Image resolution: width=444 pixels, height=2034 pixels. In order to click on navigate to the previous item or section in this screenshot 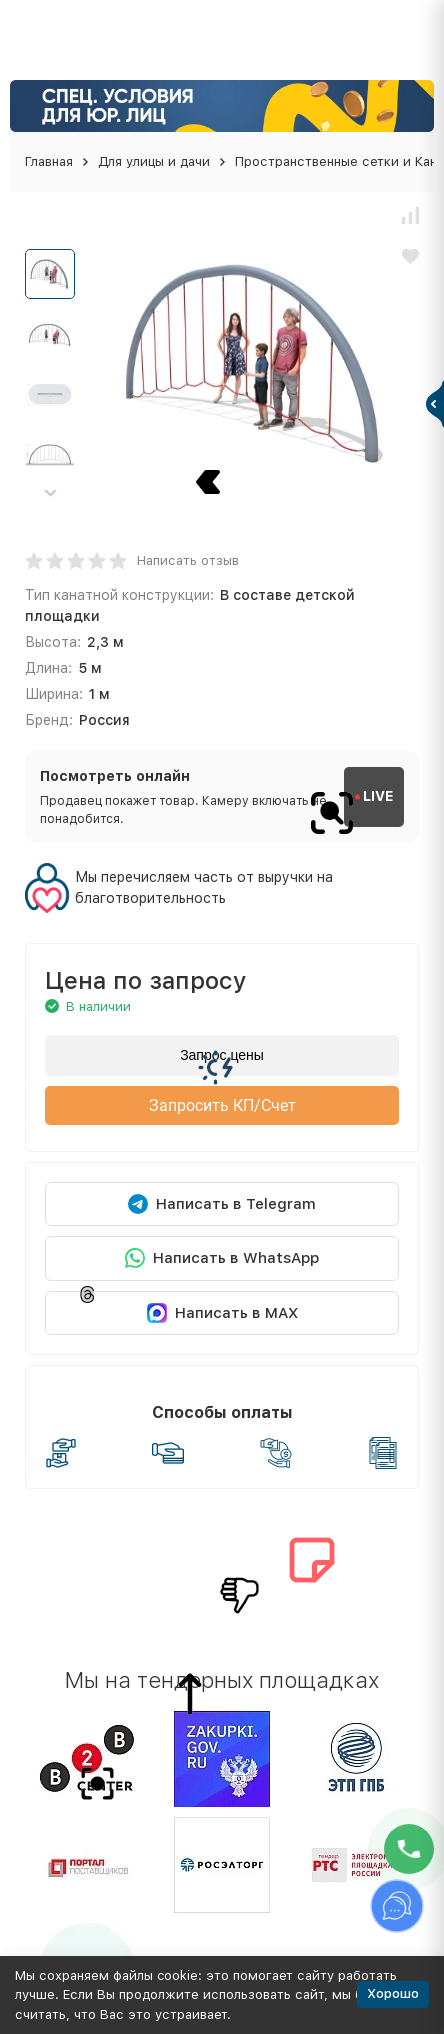, I will do `click(208, 482)`.